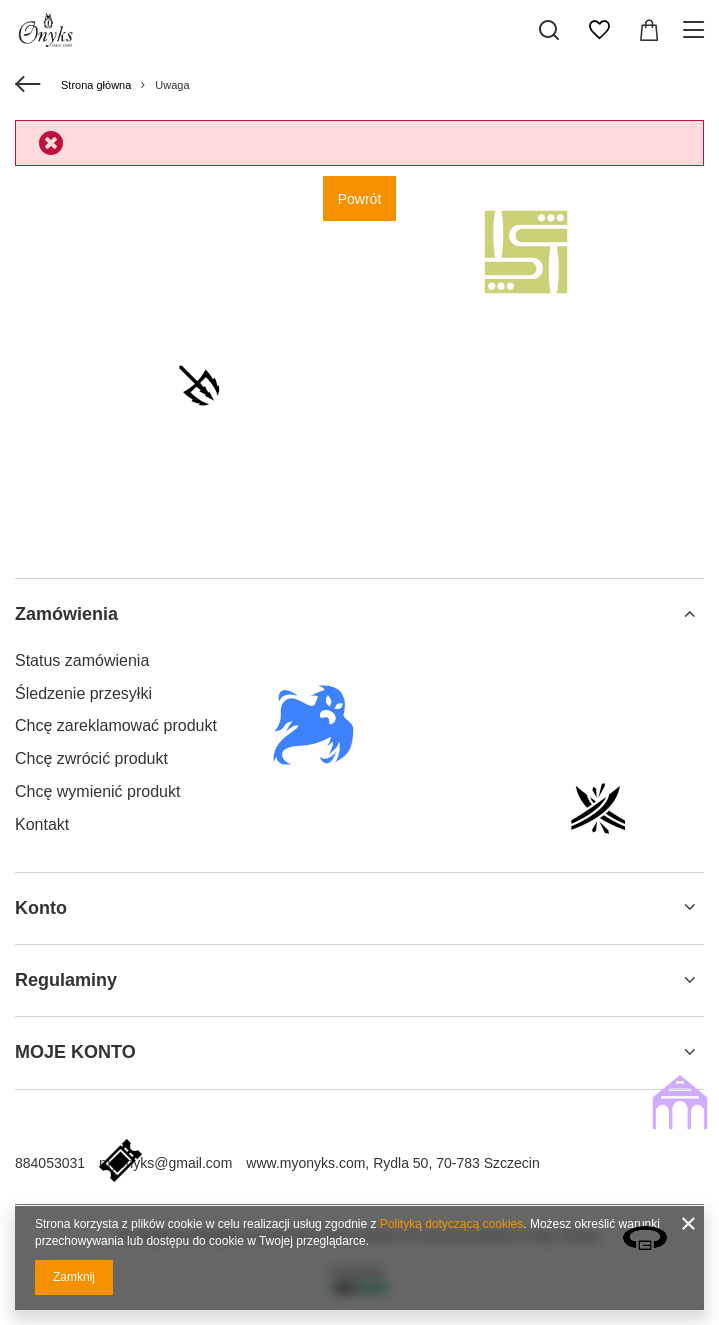  What do you see at coordinates (120, 1160) in the screenshot?
I see `view your tickets or passes` at bounding box center [120, 1160].